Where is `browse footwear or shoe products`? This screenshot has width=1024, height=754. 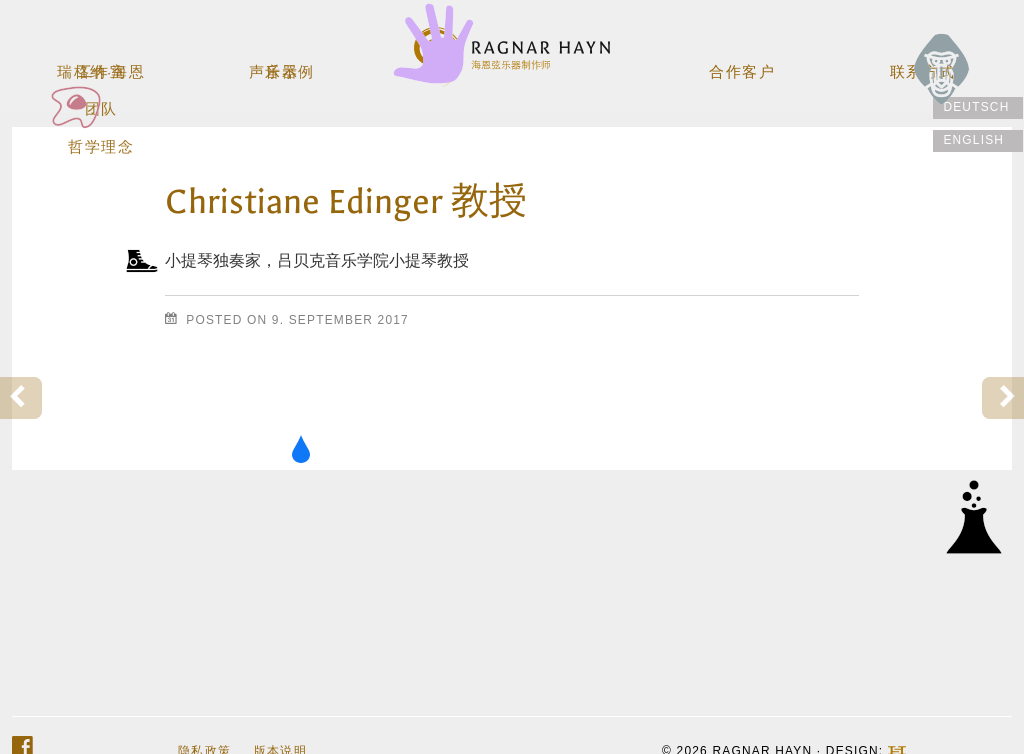 browse footwear or shoe products is located at coordinates (142, 261).